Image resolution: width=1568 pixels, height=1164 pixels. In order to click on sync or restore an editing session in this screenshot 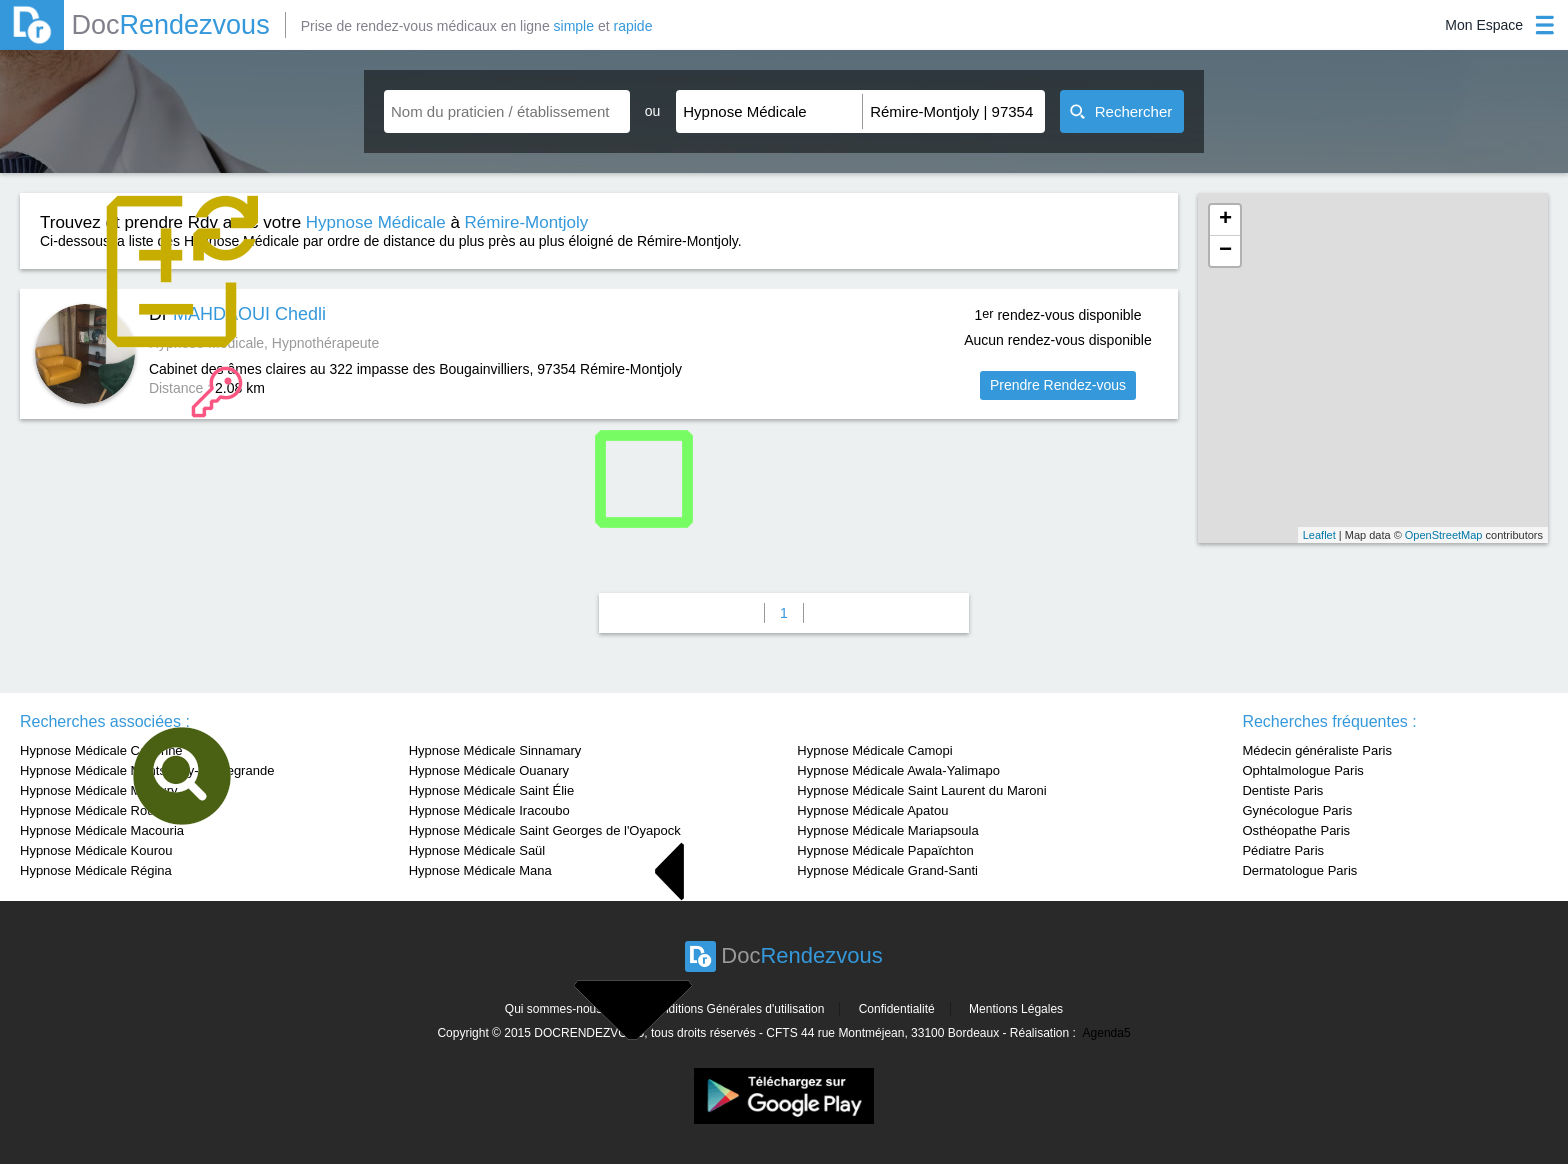, I will do `click(171, 271)`.